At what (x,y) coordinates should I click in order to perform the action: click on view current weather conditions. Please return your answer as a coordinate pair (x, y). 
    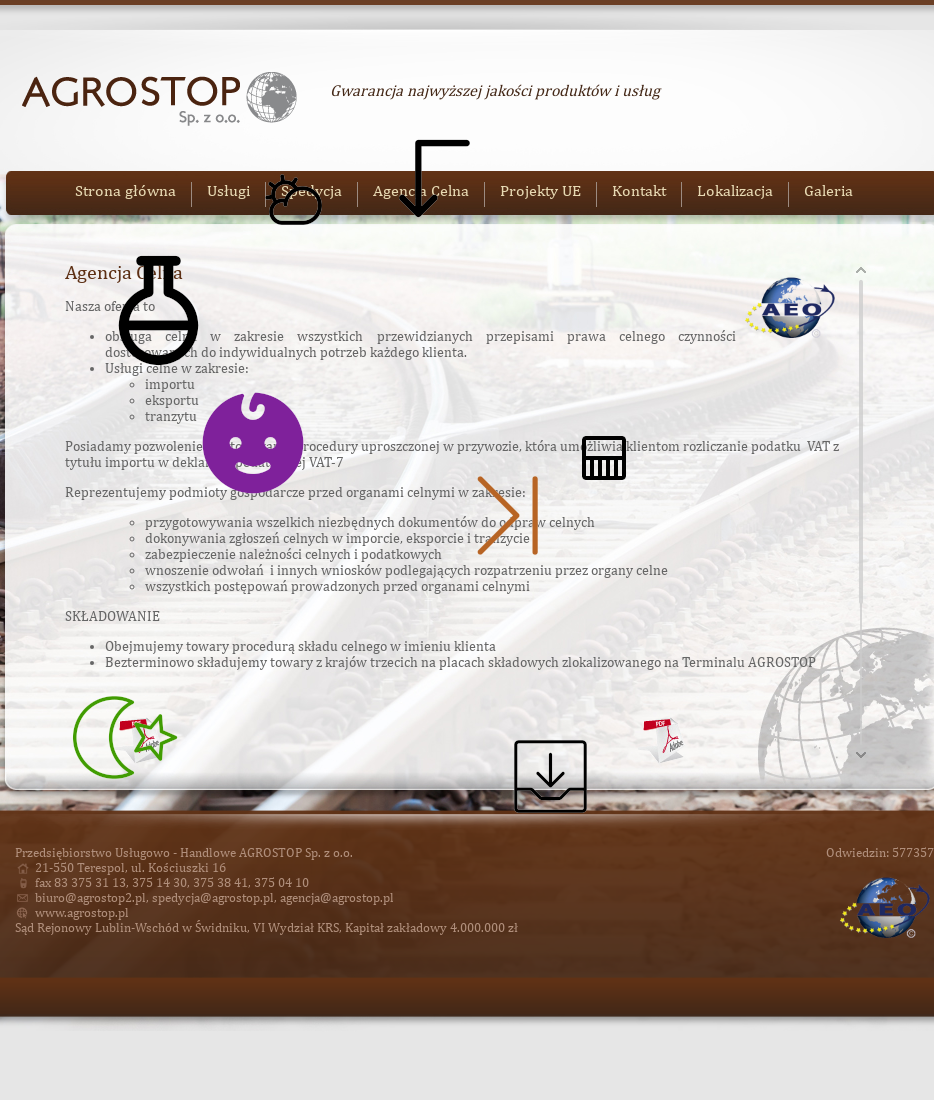
    Looking at the image, I should click on (293, 200).